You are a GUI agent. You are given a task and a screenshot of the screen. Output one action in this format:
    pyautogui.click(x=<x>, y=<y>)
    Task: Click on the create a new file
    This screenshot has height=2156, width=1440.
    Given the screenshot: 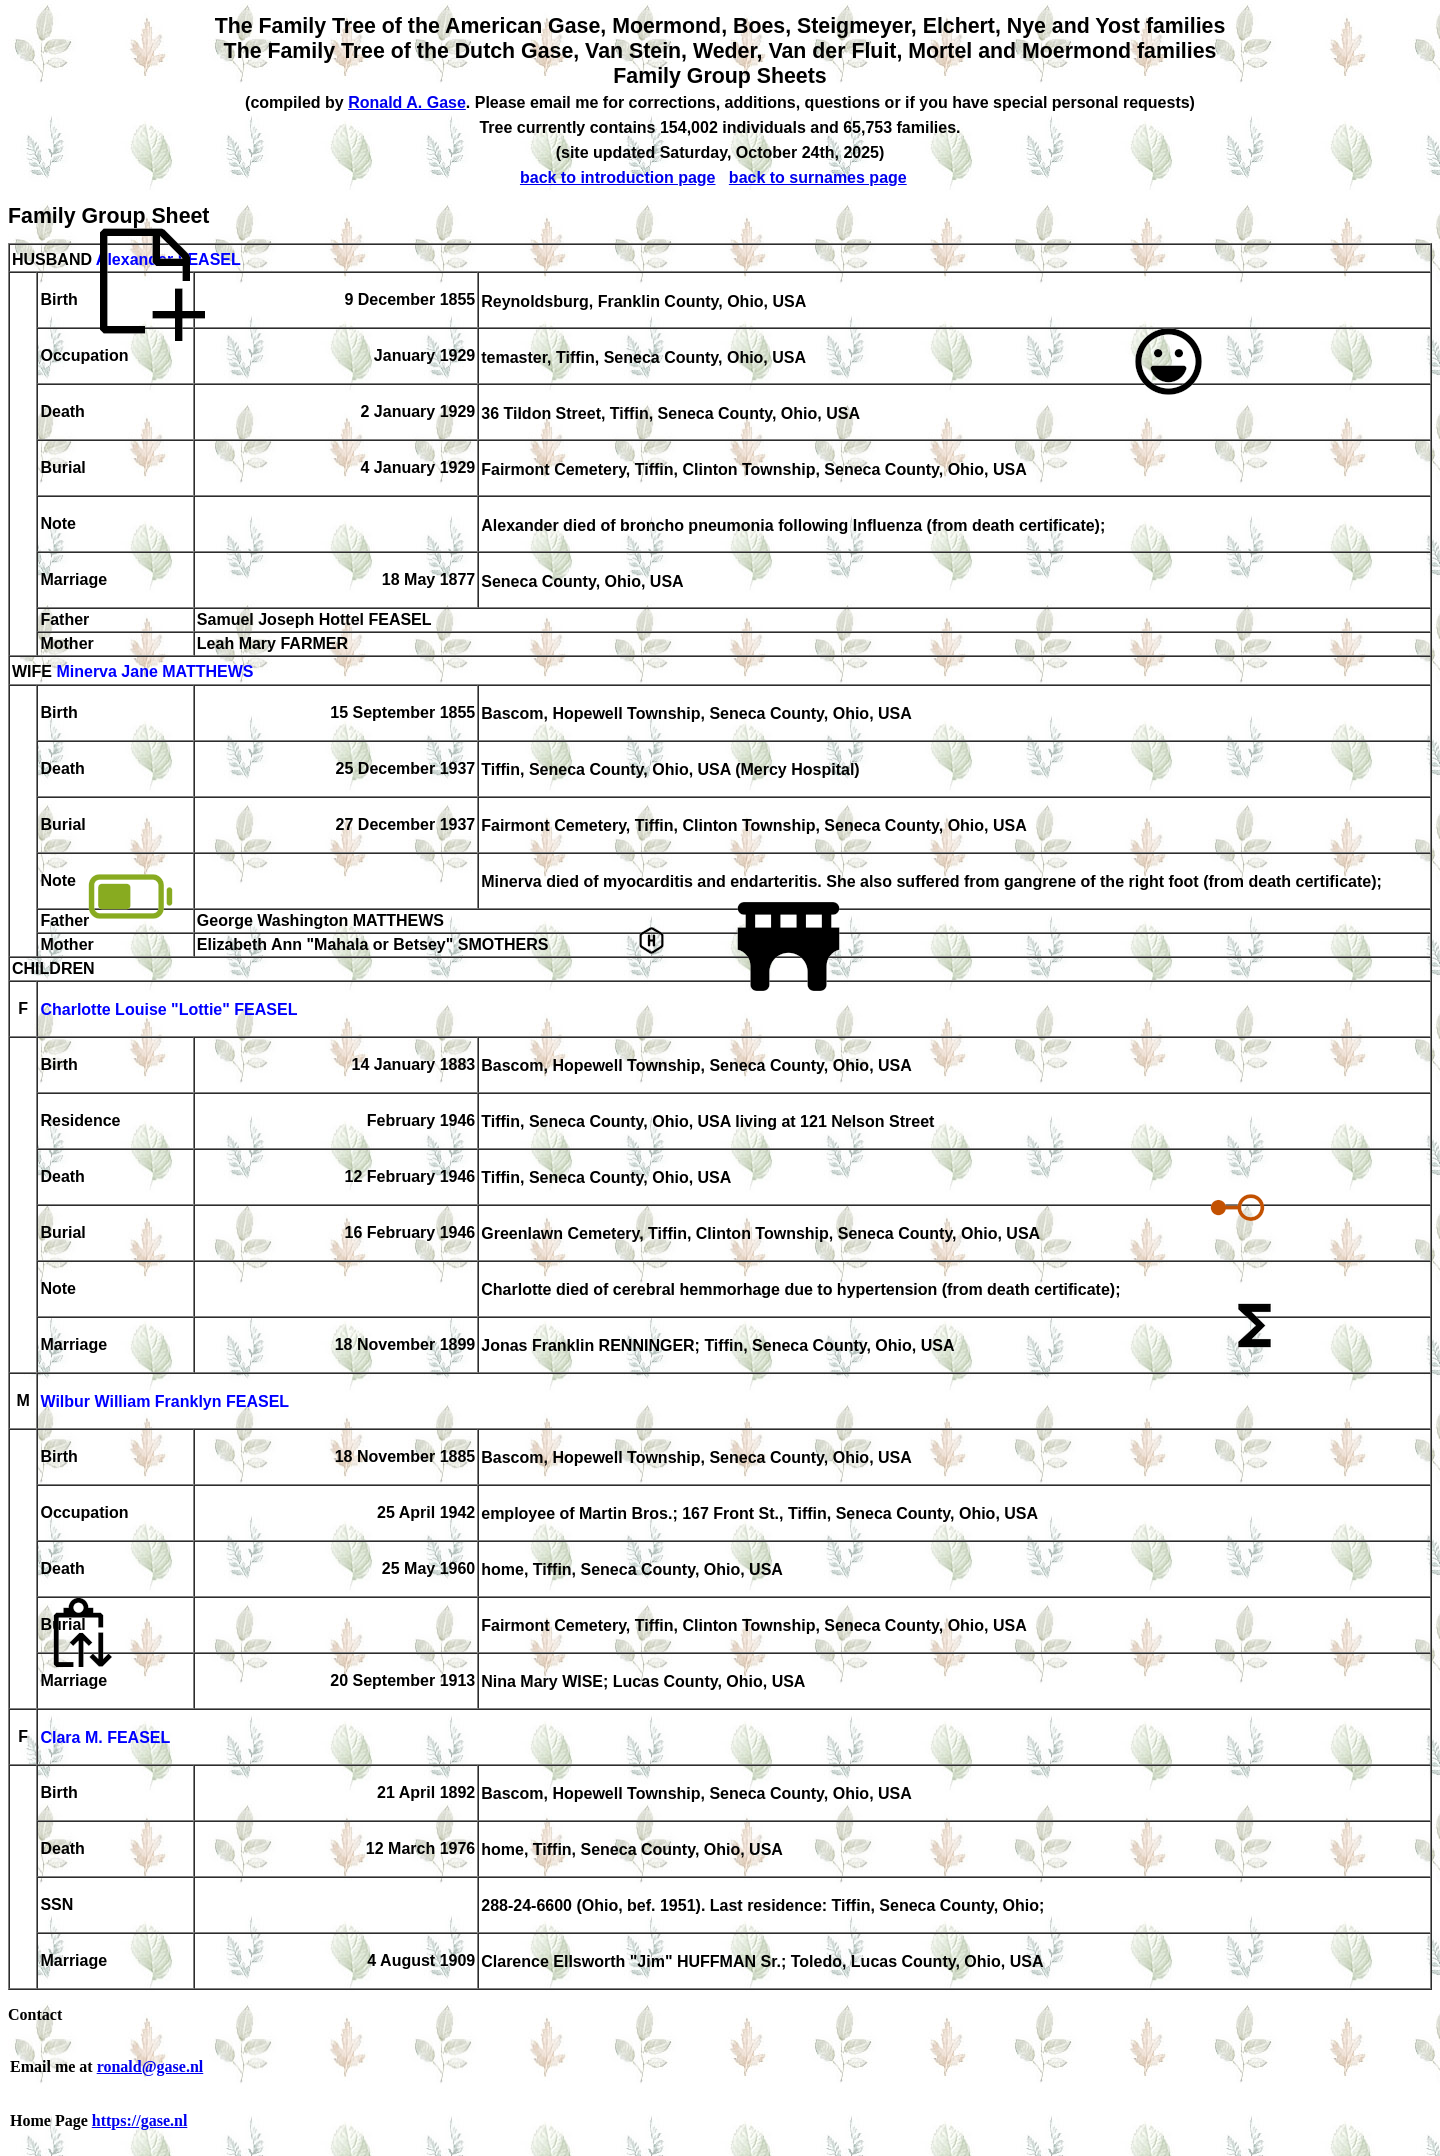 What is the action you would take?
    pyautogui.click(x=145, y=281)
    